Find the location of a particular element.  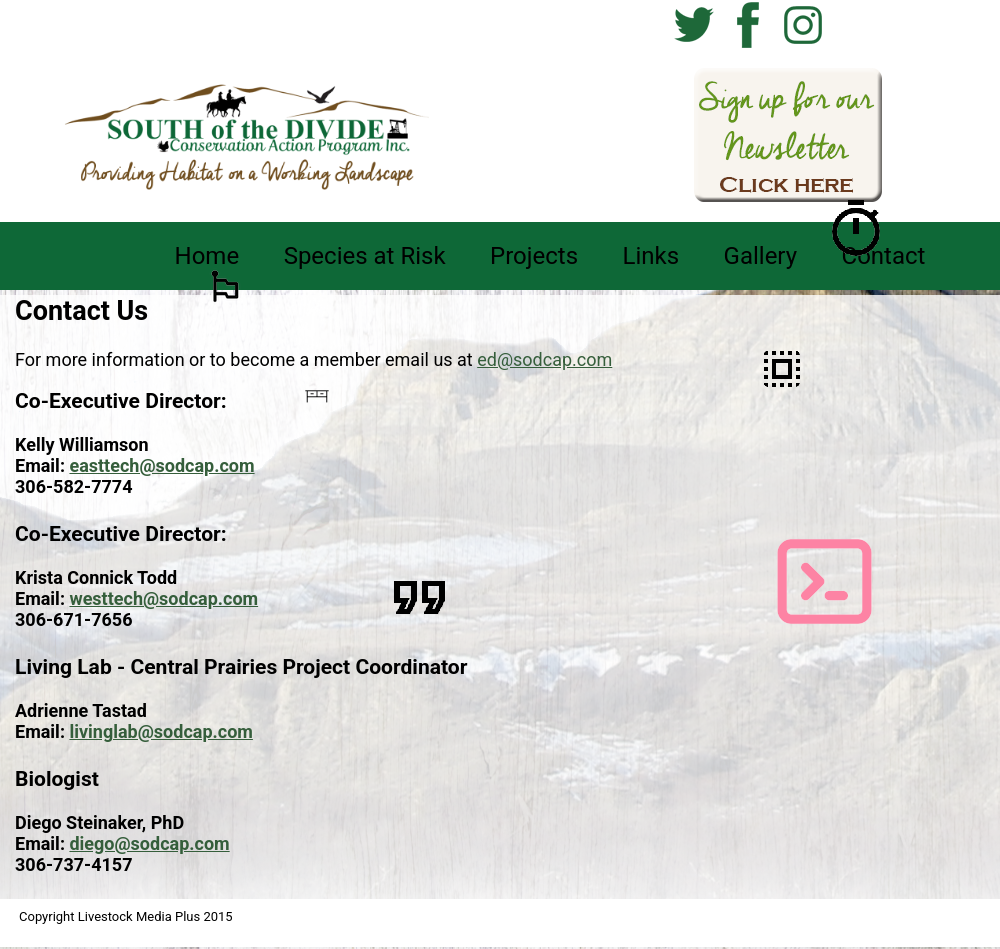

access desk or workspace settings is located at coordinates (317, 396).